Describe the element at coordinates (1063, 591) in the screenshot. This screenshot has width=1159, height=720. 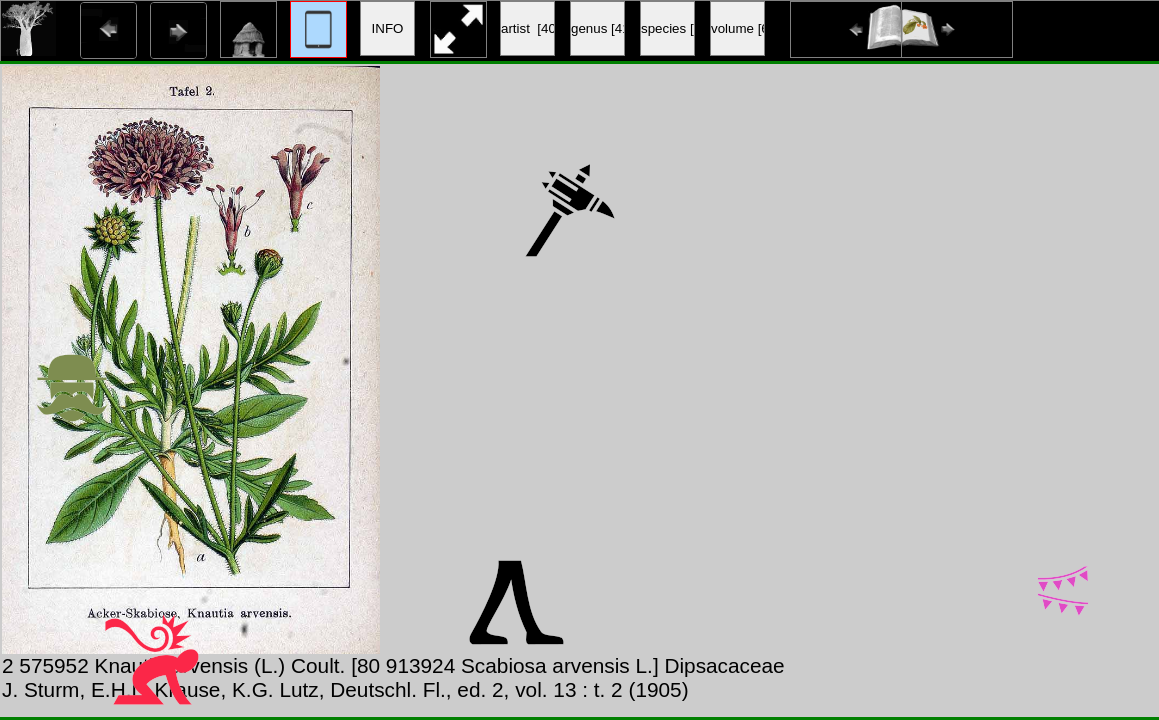
I see `indicates a celebration or event` at that location.